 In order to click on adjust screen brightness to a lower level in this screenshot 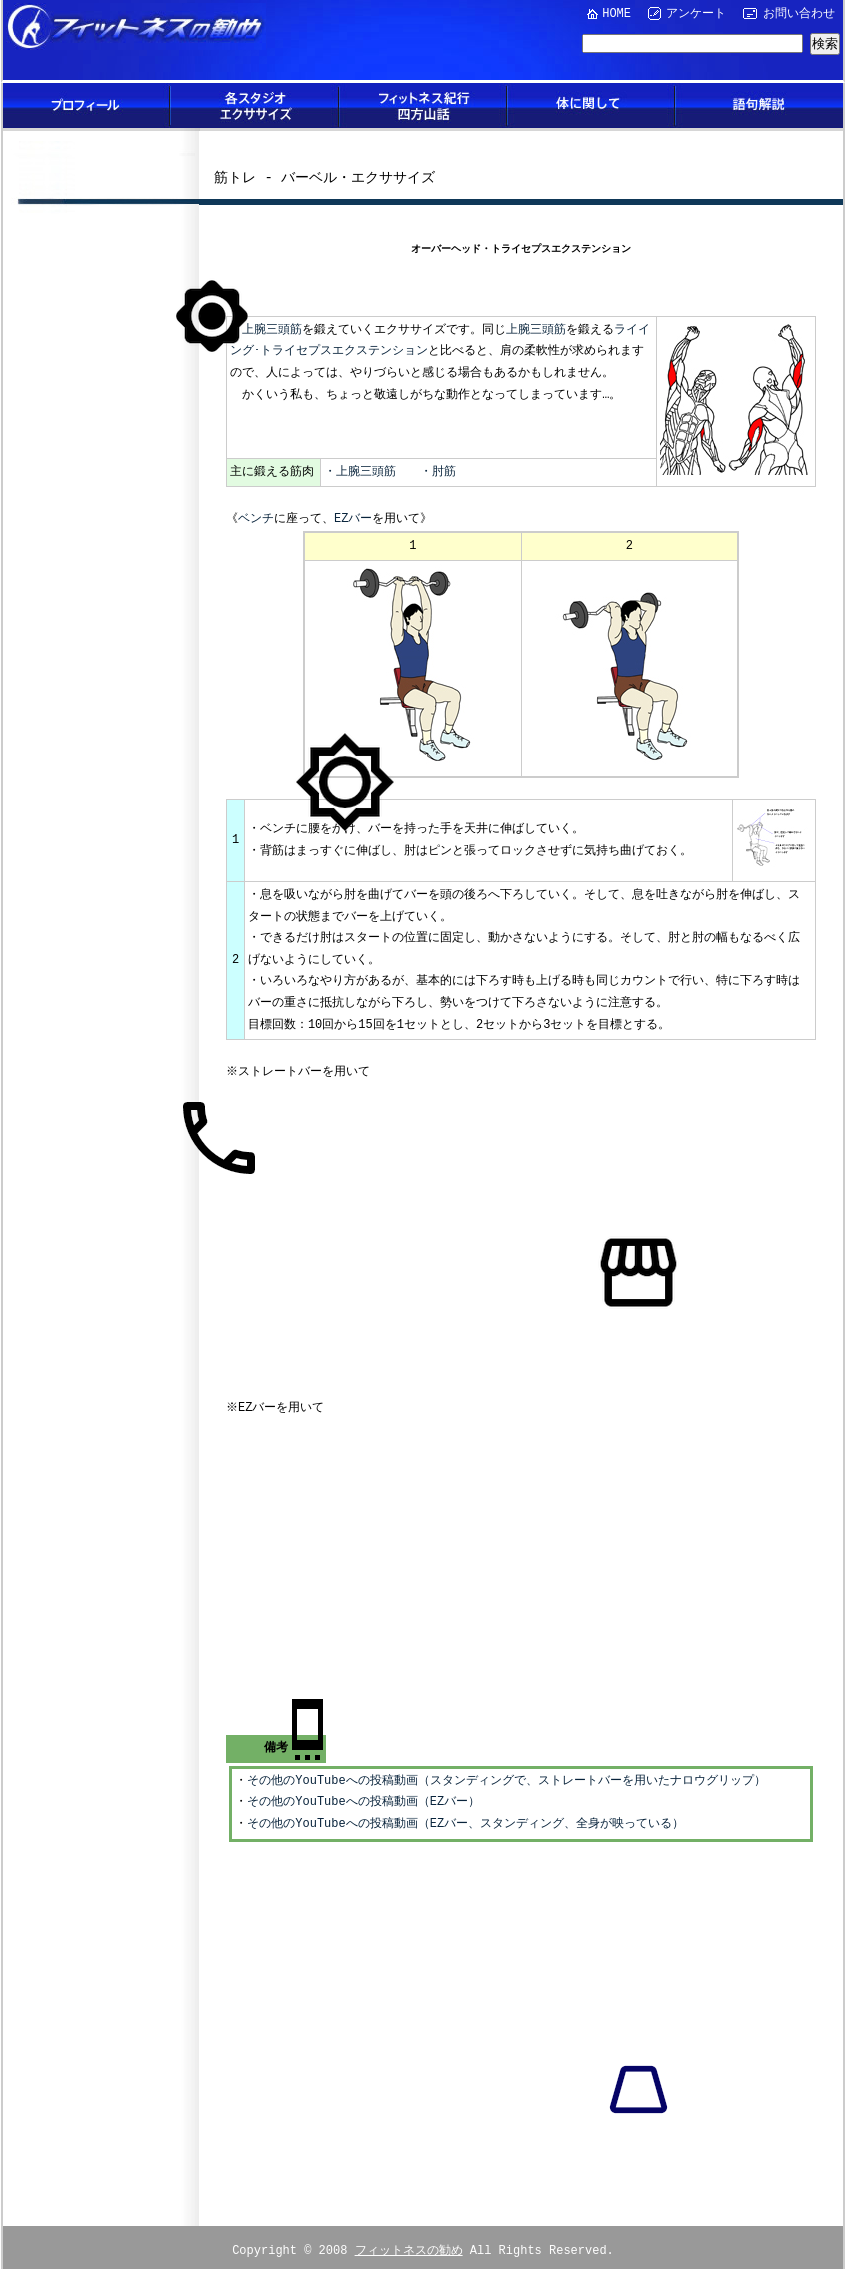, I will do `click(345, 782)`.